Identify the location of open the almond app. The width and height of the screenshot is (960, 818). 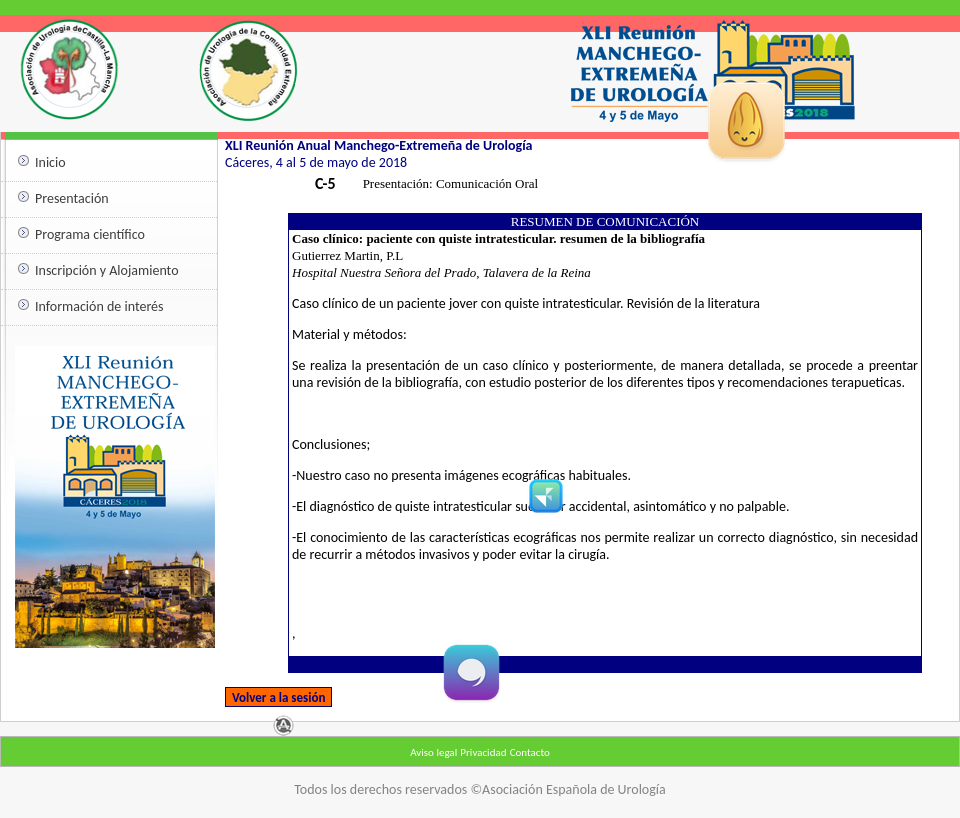
(746, 120).